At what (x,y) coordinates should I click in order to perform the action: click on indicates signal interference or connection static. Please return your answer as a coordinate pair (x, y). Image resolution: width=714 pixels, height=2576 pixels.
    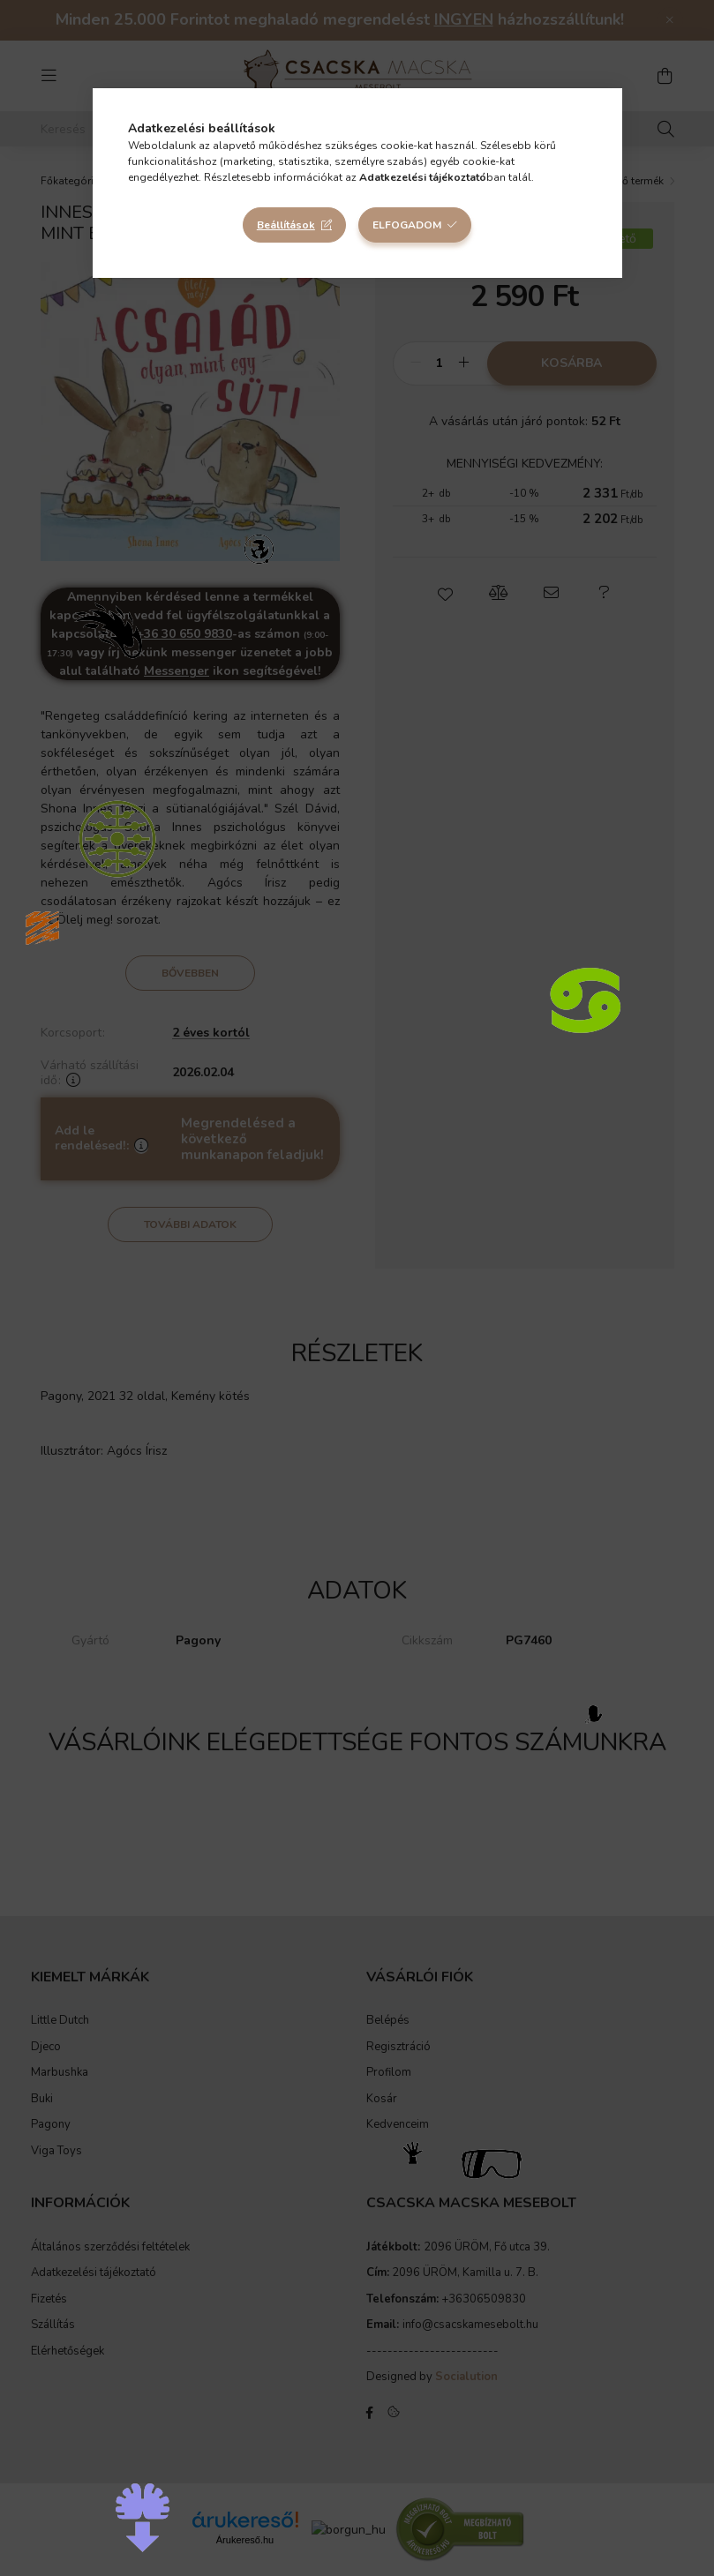
    Looking at the image, I should click on (42, 928).